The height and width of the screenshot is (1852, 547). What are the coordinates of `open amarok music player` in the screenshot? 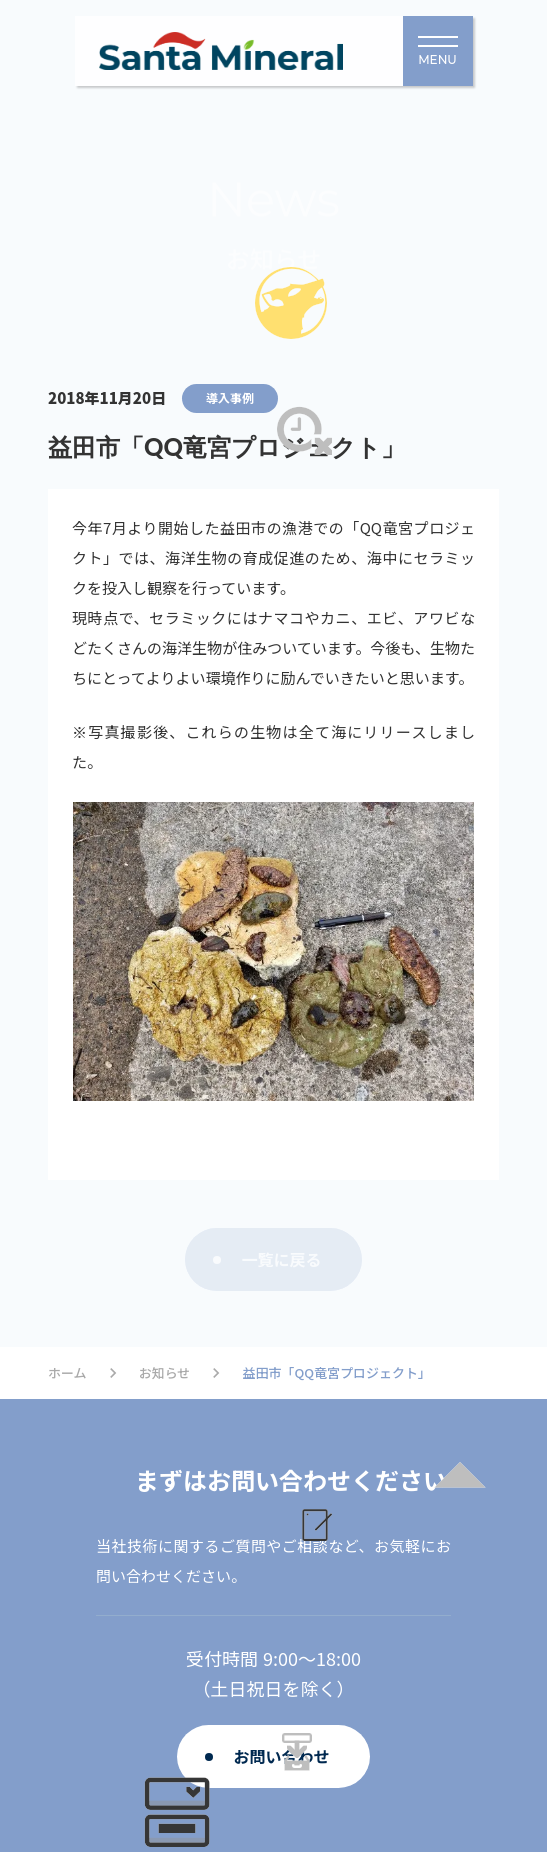 It's located at (291, 303).